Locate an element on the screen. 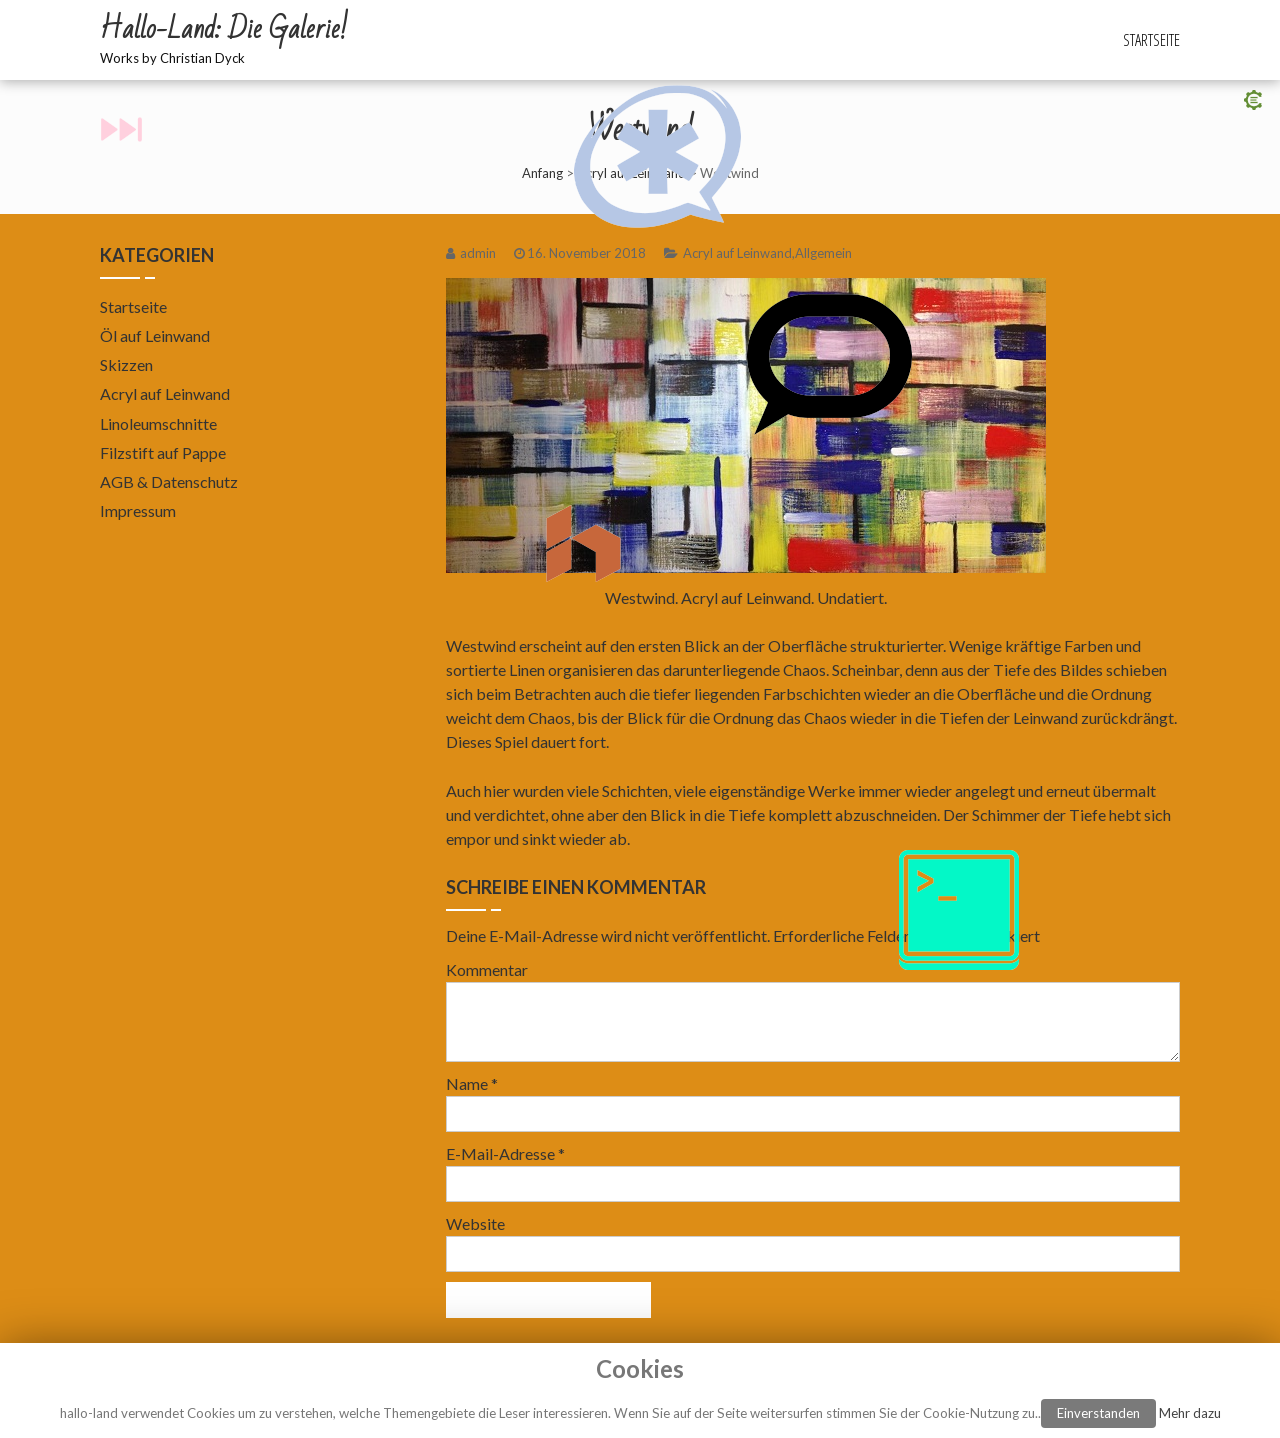 This screenshot has height=1438, width=1280. skip to the end of the track is located at coordinates (121, 129).